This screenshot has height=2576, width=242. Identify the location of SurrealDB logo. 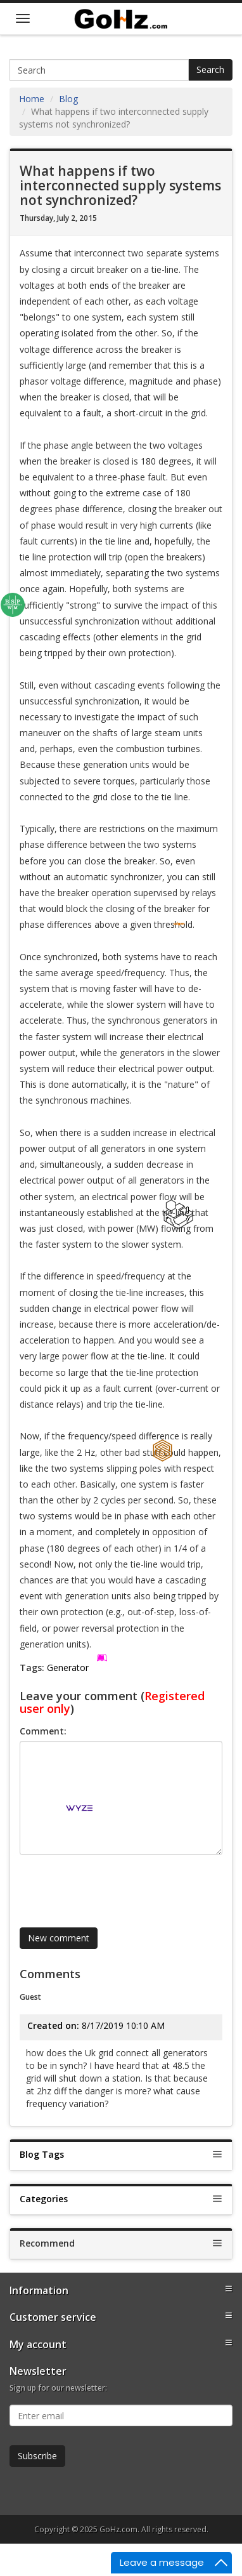
(162, 1450).